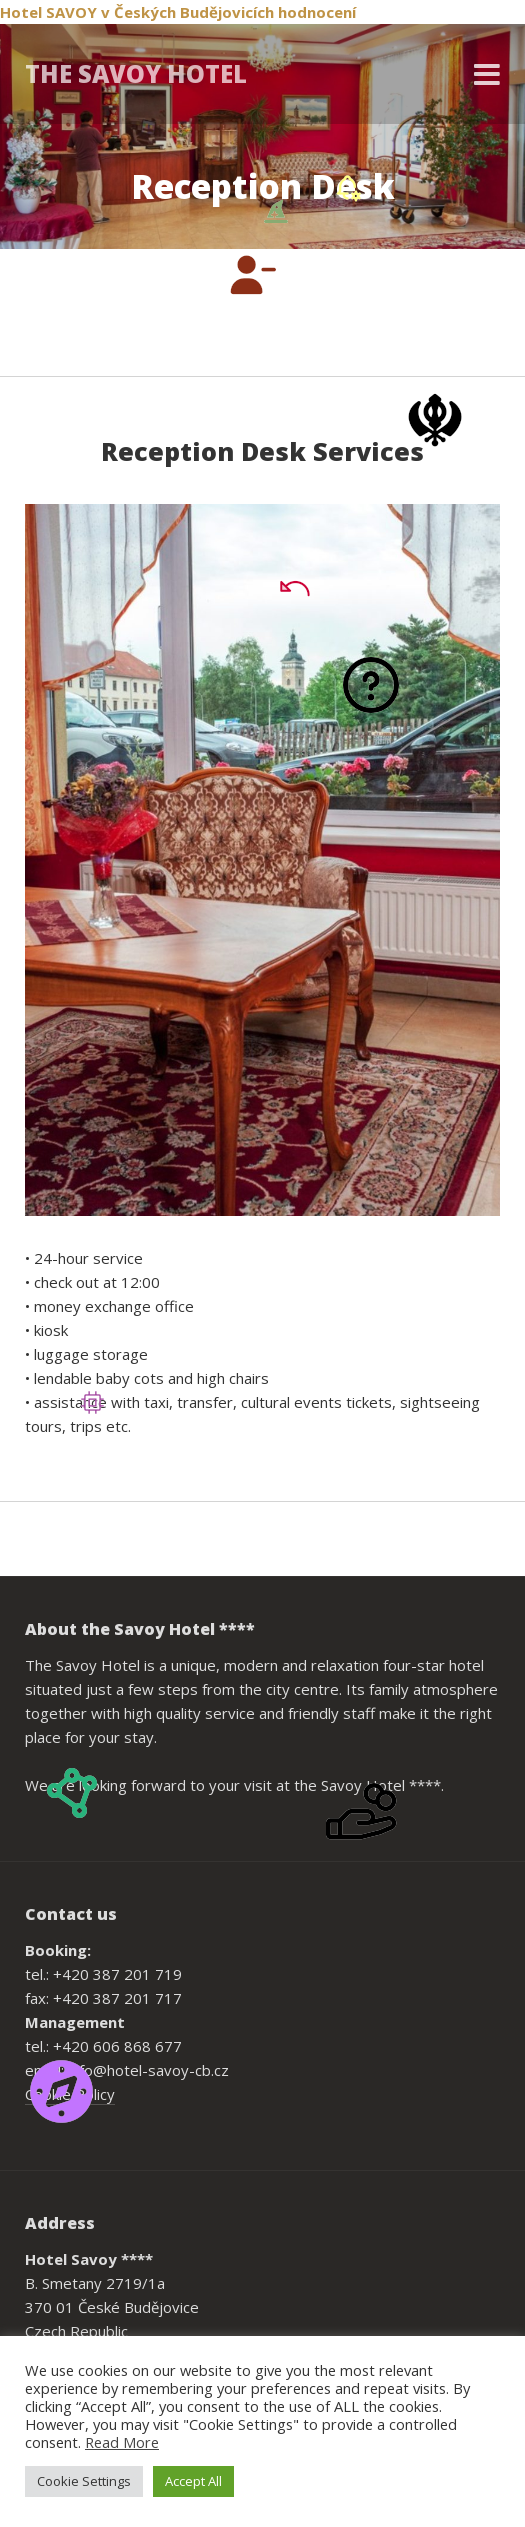 This screenshot has height=2527, width=525. I want to click on undo previous action, so click(295, 587).